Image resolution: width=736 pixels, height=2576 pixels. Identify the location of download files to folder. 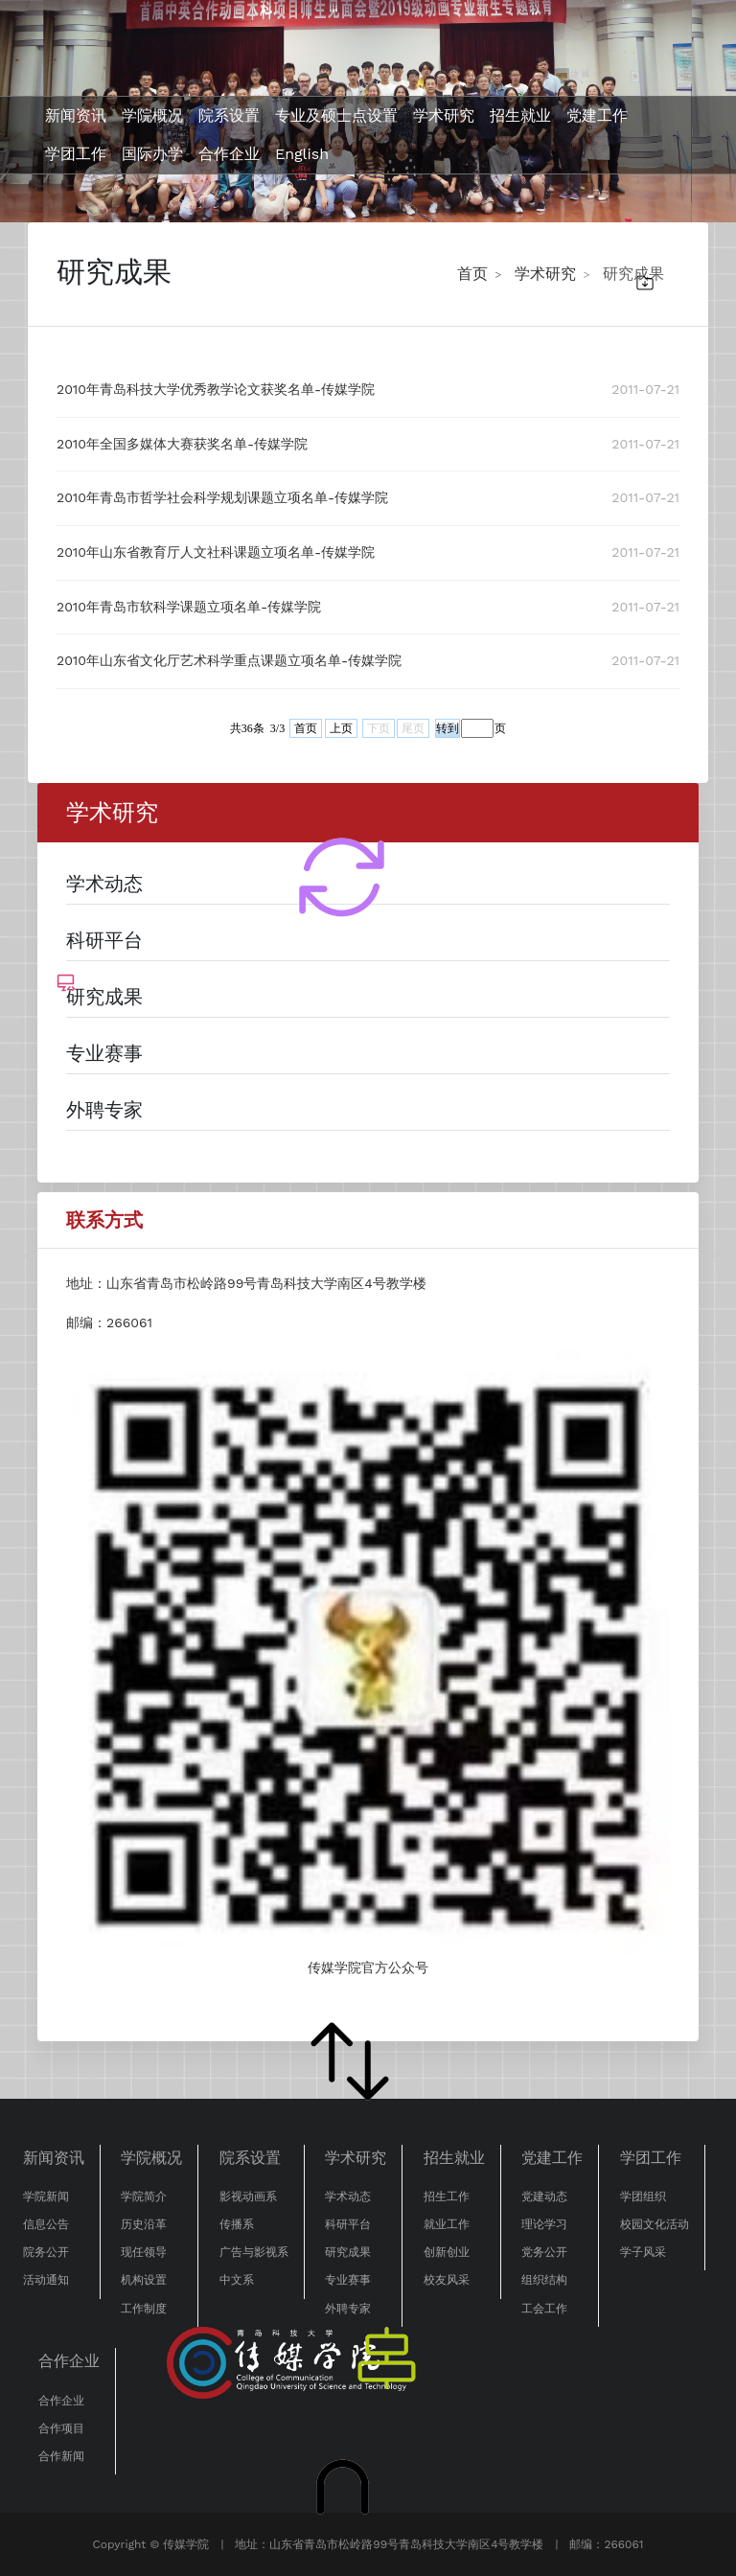
(645, 283).